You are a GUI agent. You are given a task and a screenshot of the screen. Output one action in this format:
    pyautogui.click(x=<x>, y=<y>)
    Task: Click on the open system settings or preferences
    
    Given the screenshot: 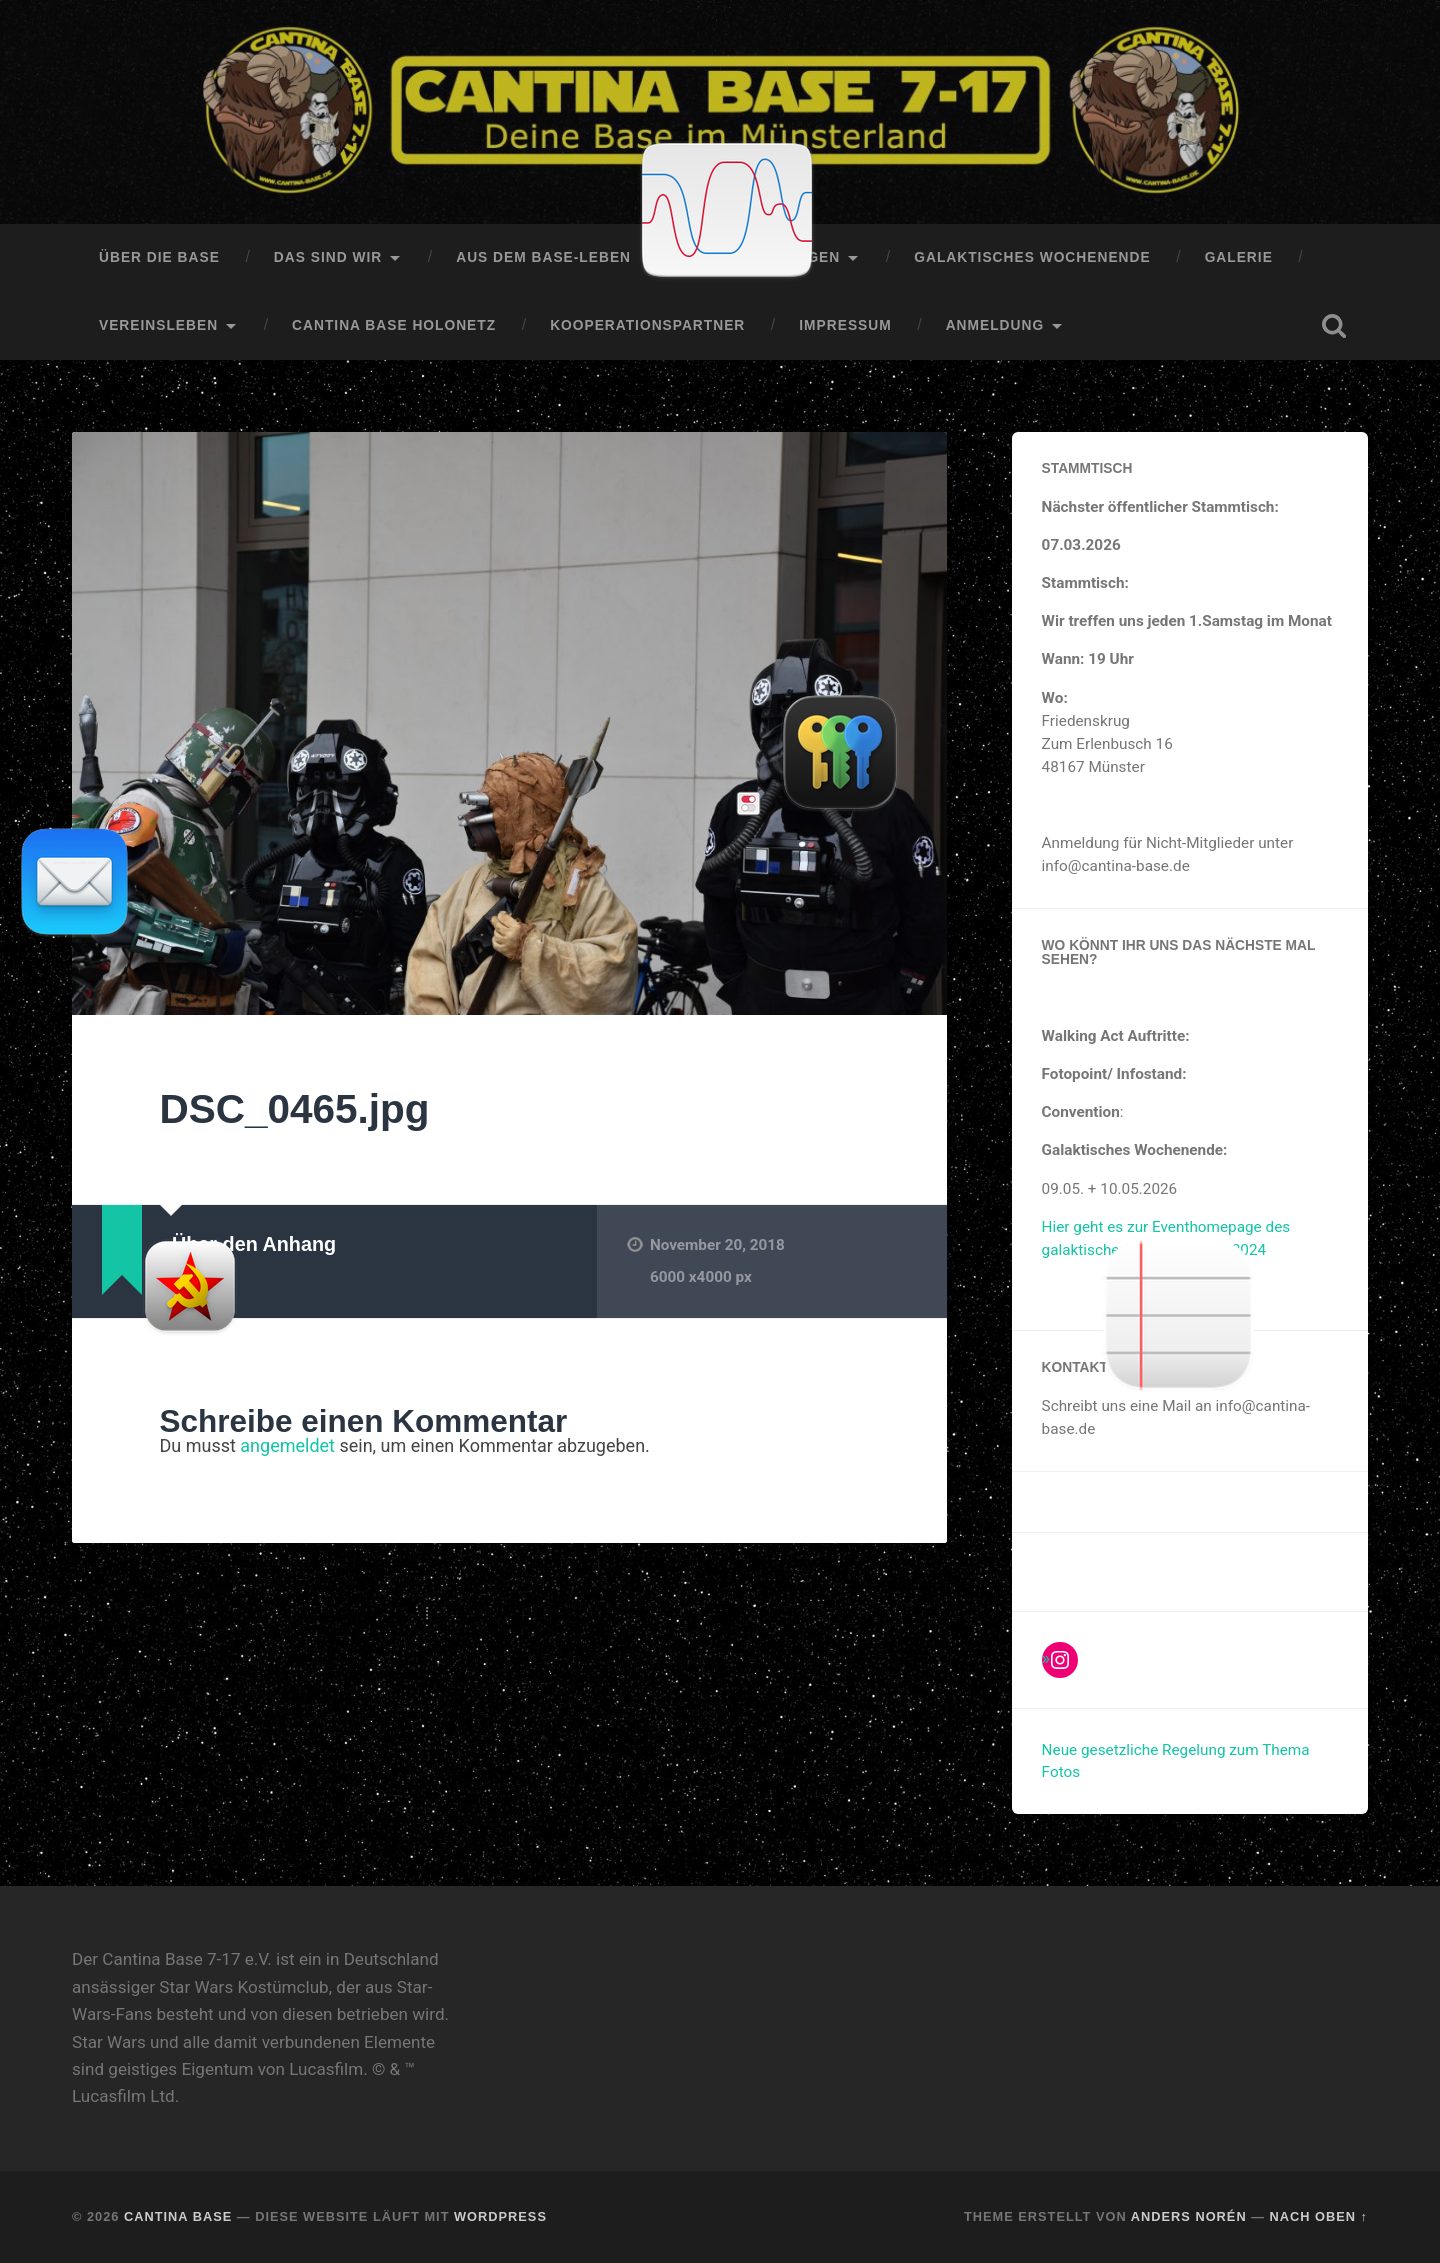 What is the action you would take?
    pyautogui.click(x=748, y=803)
    